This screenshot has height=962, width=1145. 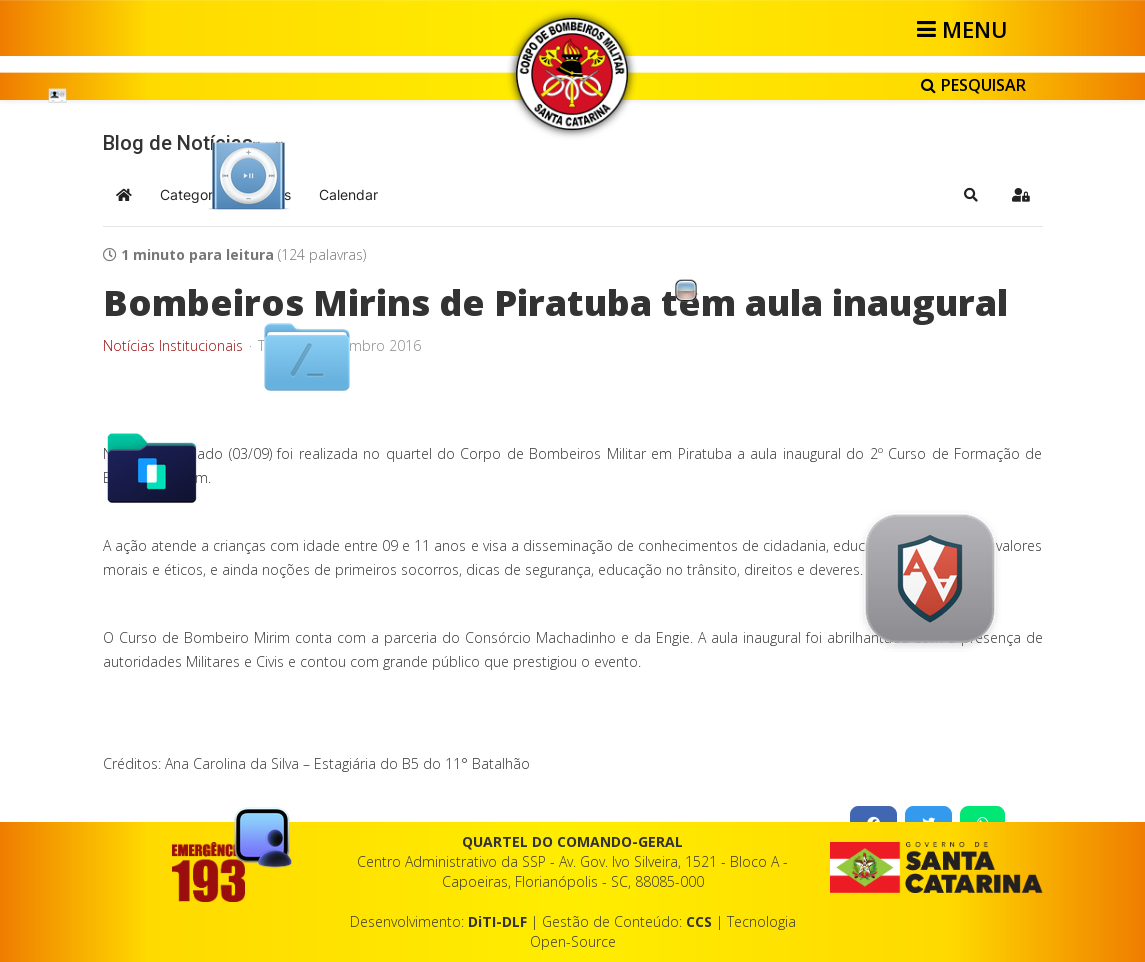 What do you see at coordinates (686, 292) in the screenshot?
I see `access background textures and materials library` at bounding box center [686, 292].